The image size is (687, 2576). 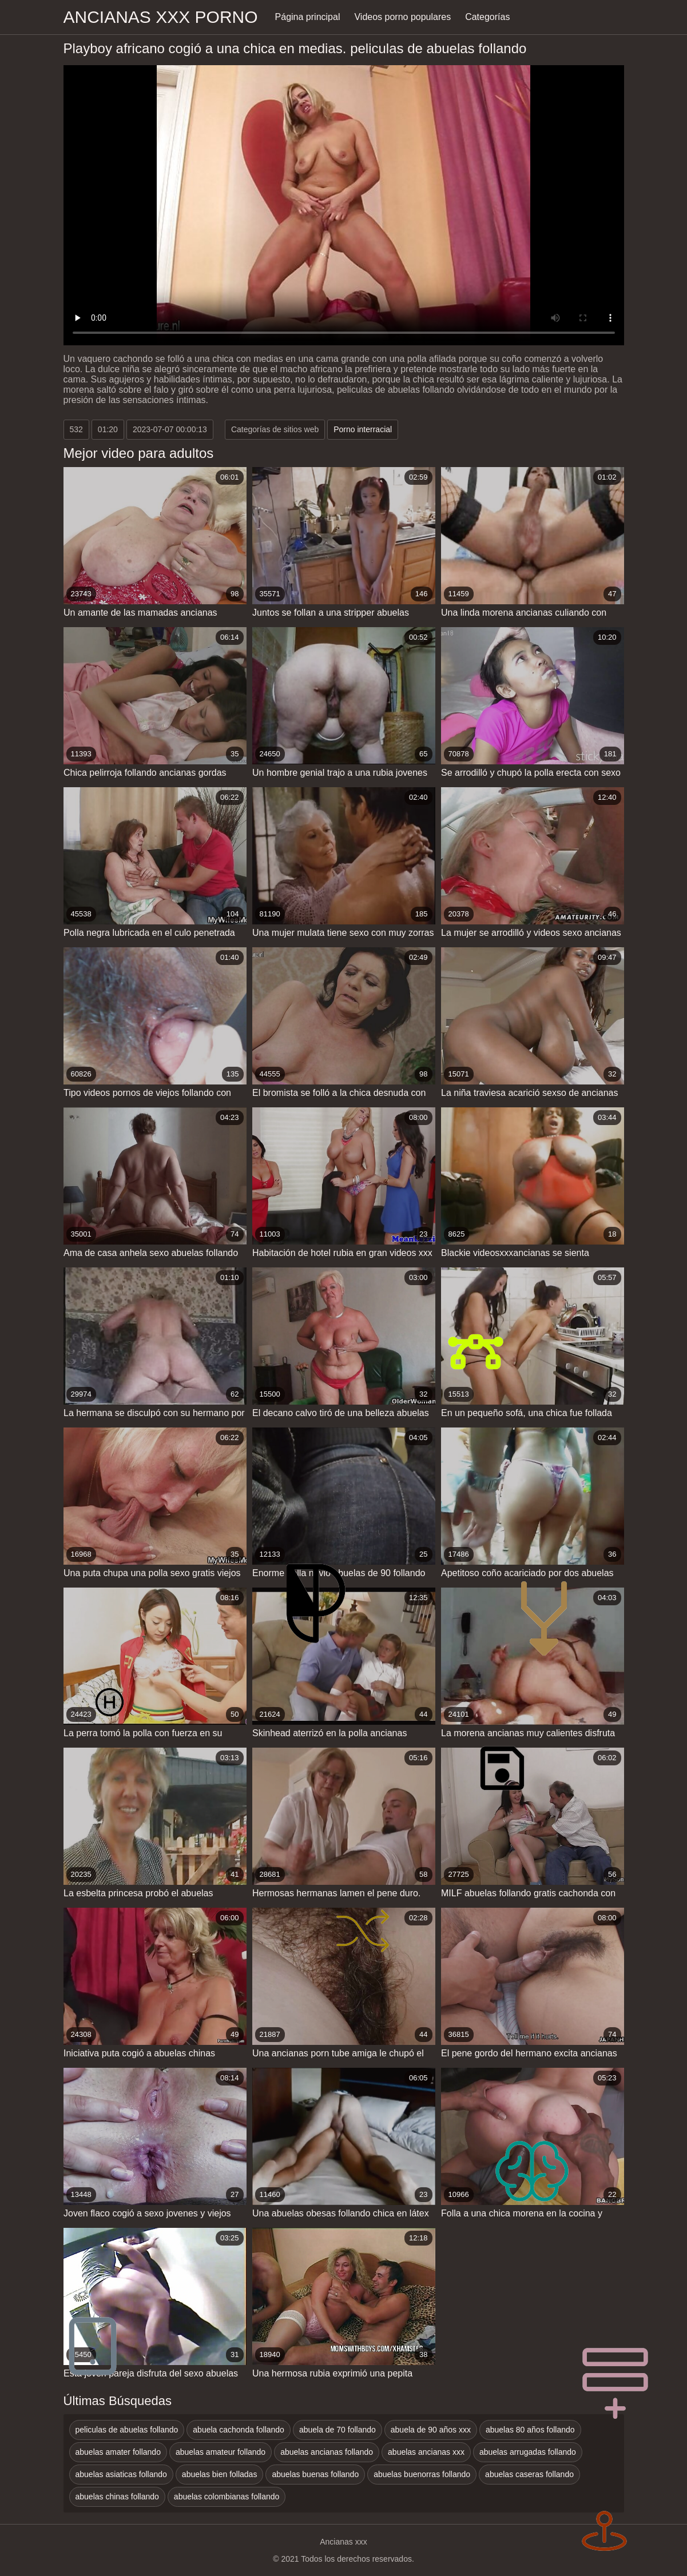 What do you see at coordinates (532, 2172) in the screenshot?
I see `access AI or smart features` at bounding box center [532, 2172].